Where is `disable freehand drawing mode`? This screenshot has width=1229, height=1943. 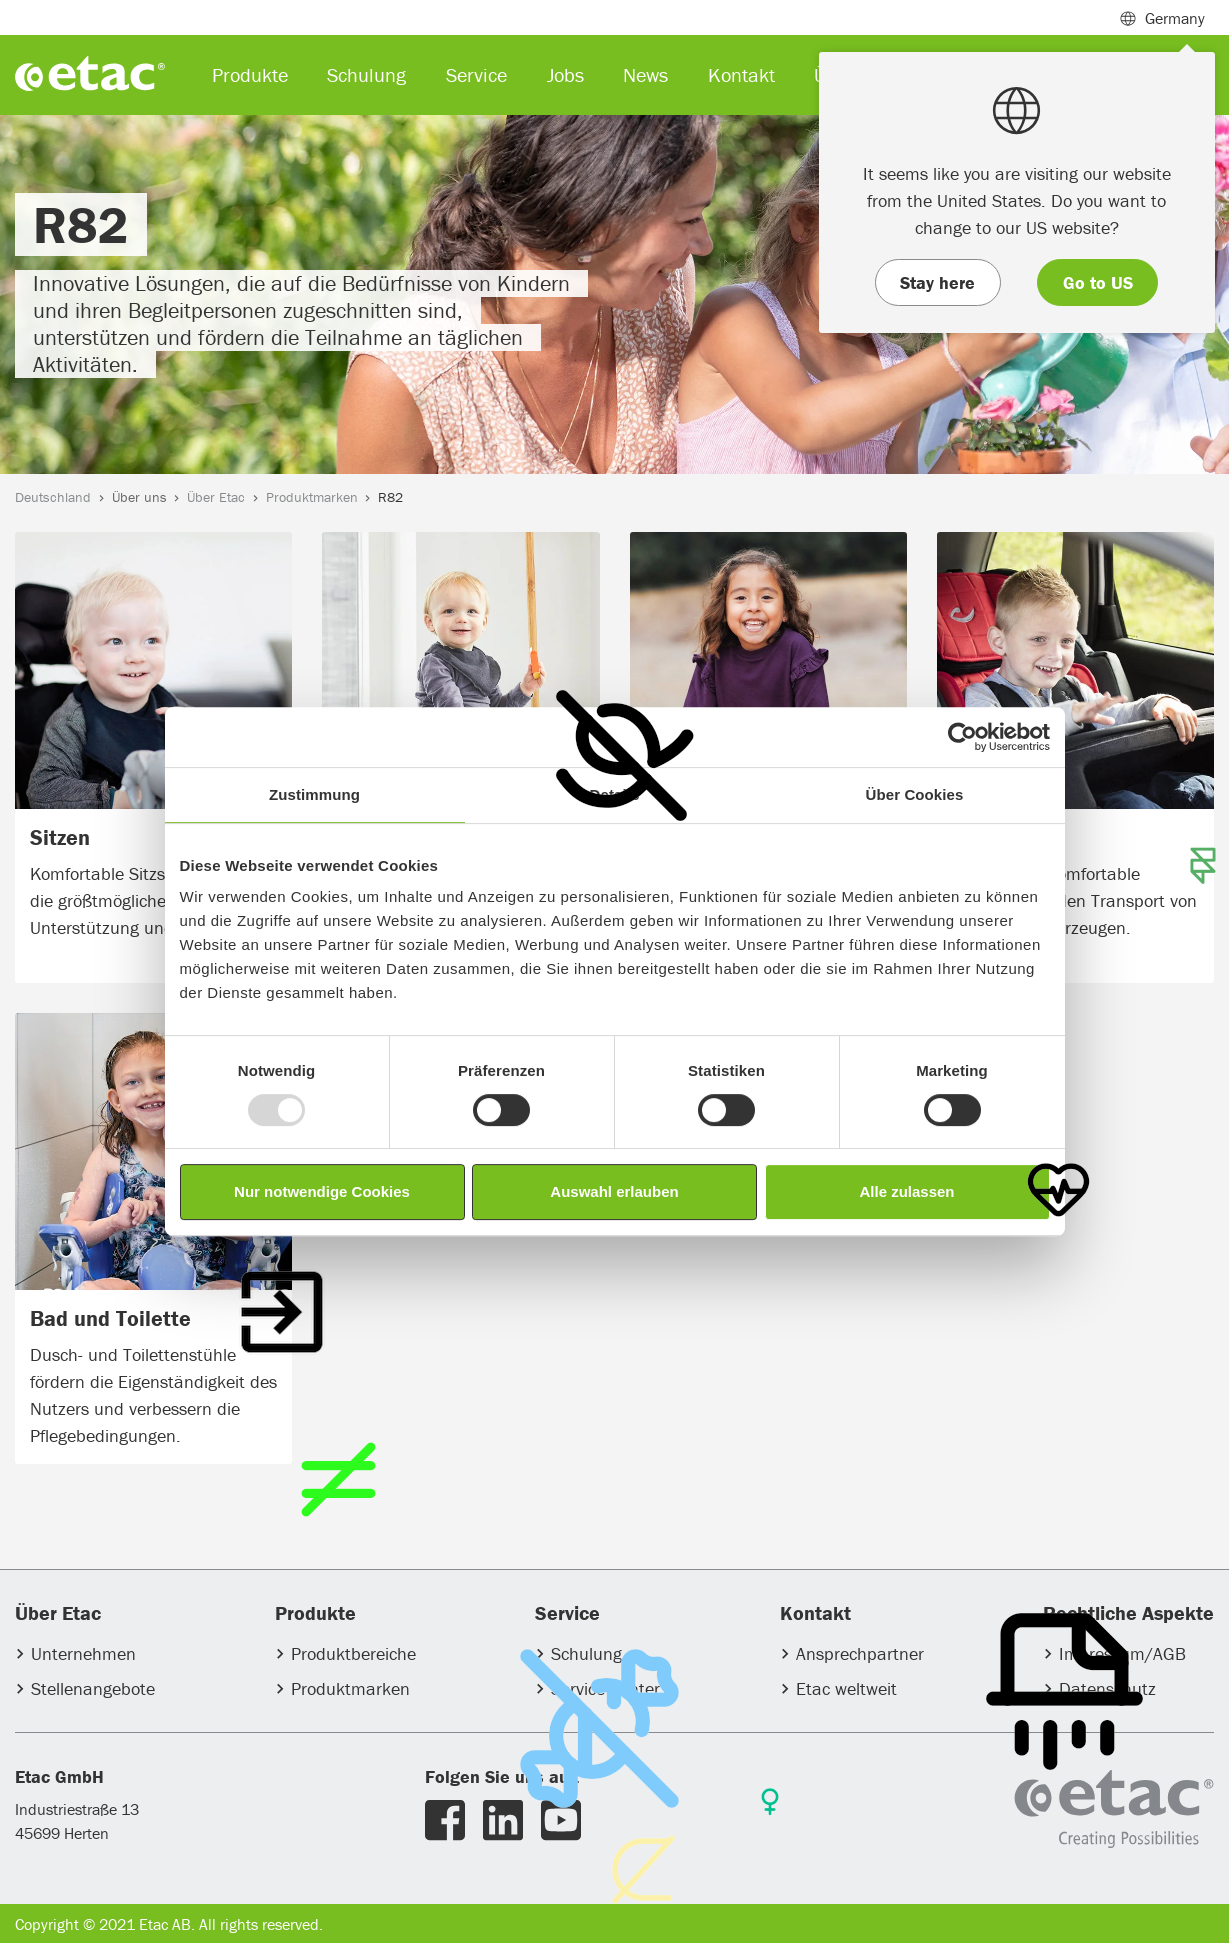 disable freehand drawing mode is located at coordinates (621, 755).